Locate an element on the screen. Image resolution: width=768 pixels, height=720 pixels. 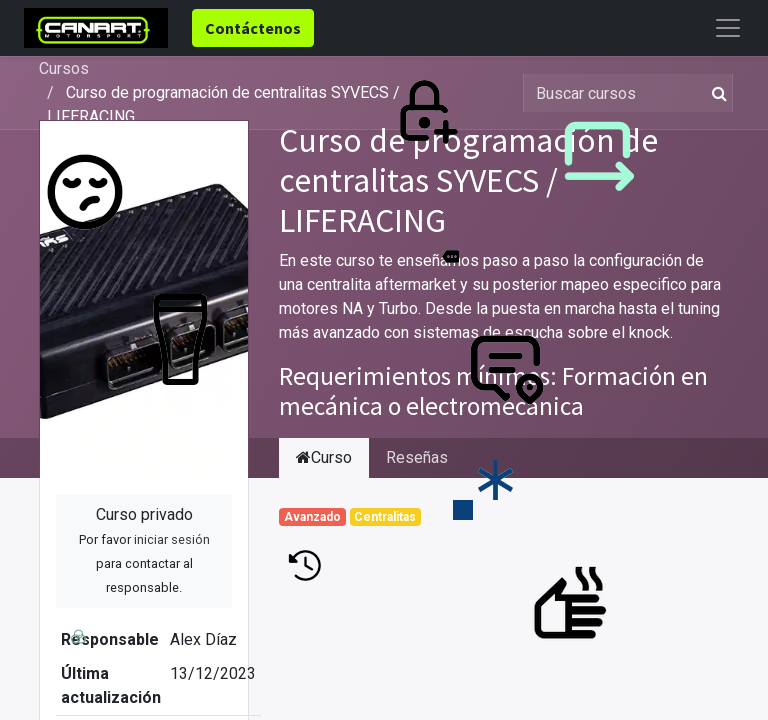
indicates hand dryer available is located at coordinates (572, 601).